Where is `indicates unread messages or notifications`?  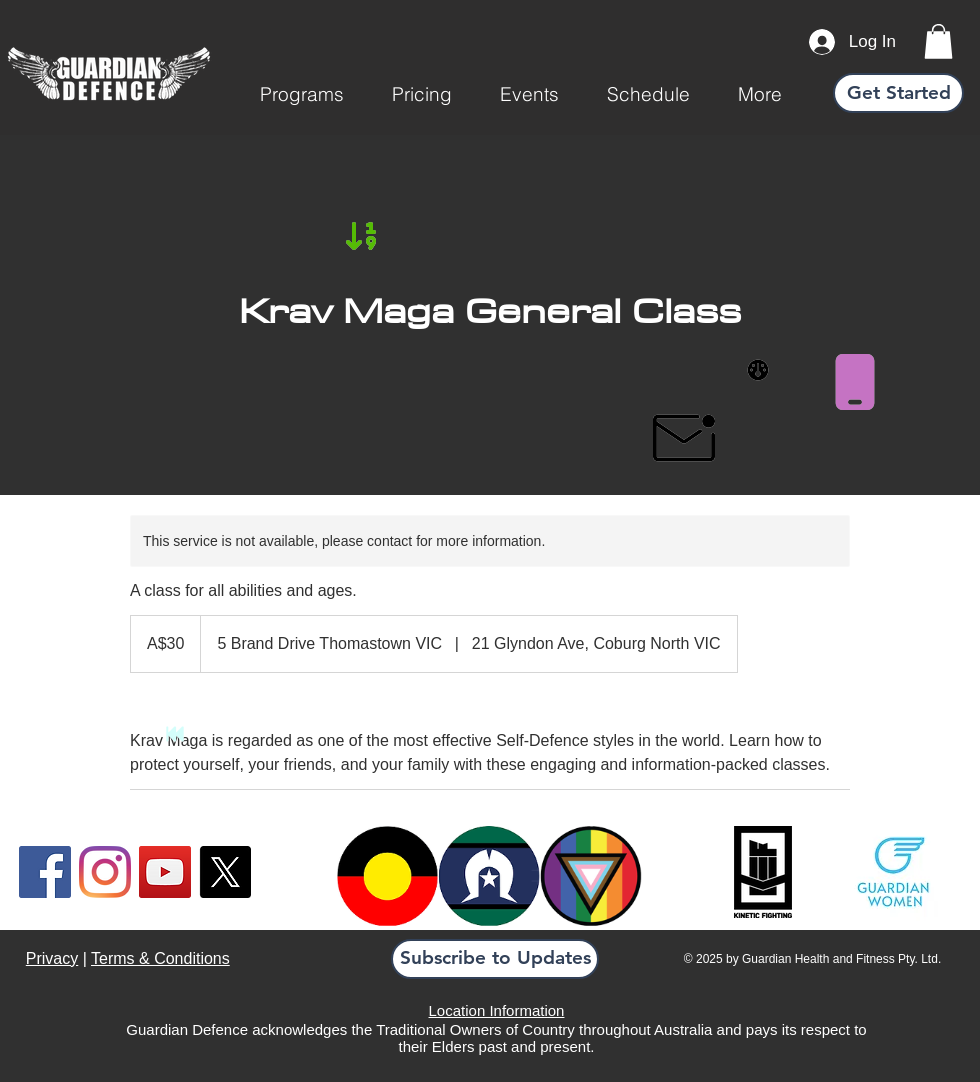
indicates unread messages or notifications is located at coordinates (684, 438).